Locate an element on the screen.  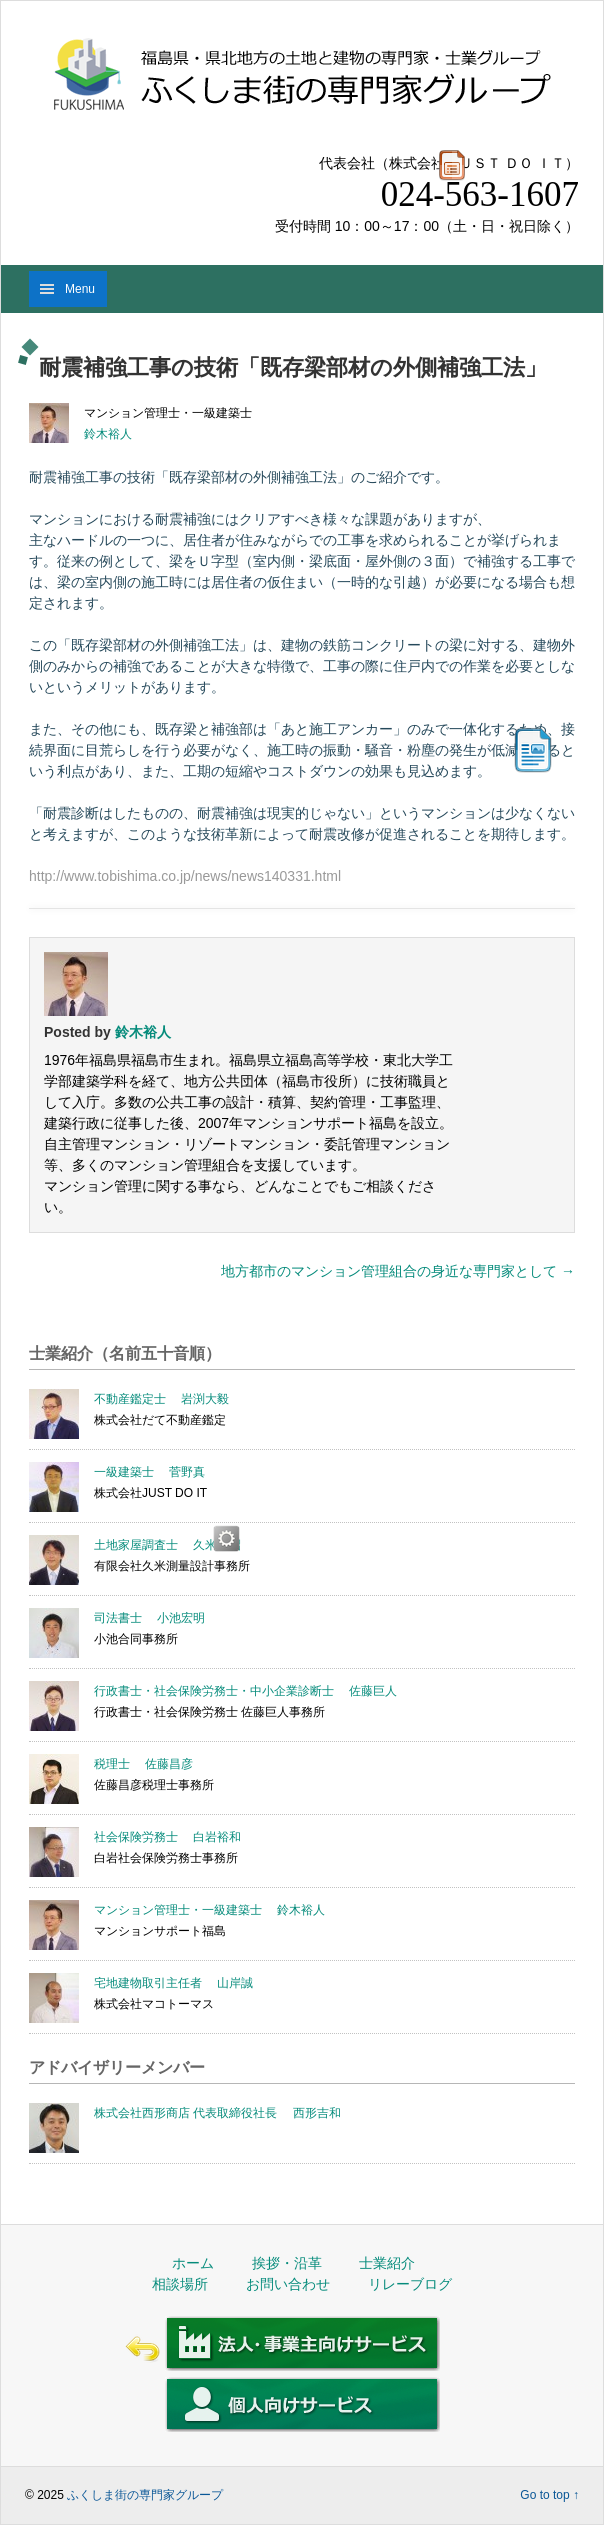
open a text document template file is located at coordinates (533, 750).